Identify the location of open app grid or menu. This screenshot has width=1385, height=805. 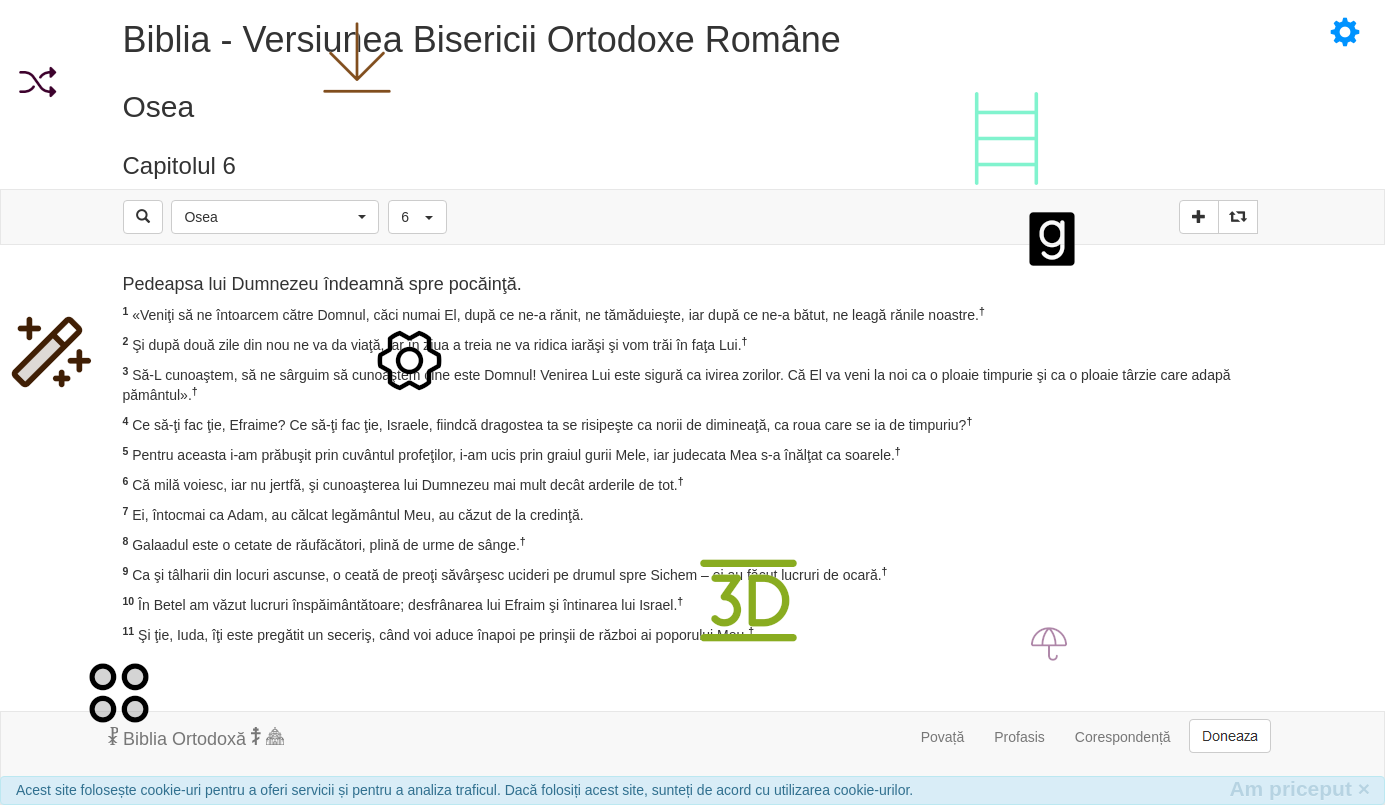
(119, 693).